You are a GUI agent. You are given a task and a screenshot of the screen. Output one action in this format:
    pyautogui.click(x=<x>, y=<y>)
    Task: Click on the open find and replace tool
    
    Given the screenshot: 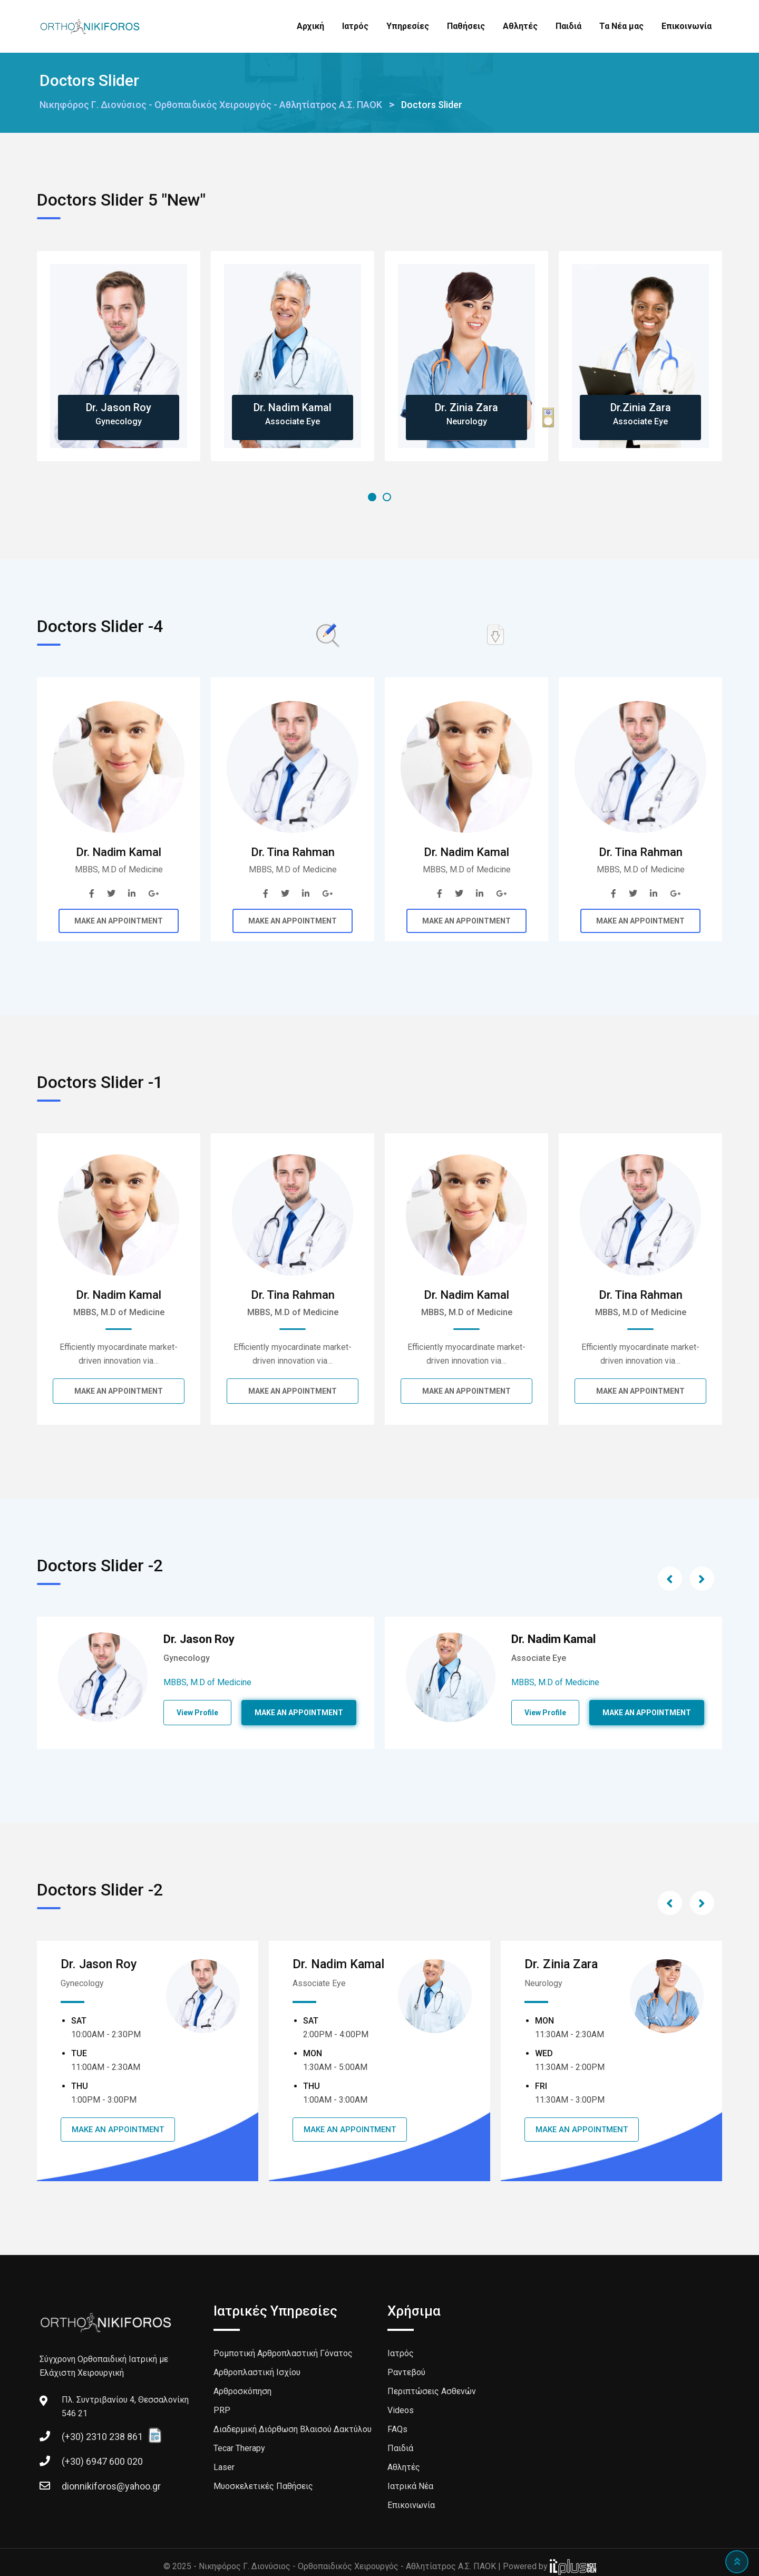 What is the action you would take?
    pyautogui.click(x=327, y=635)
    